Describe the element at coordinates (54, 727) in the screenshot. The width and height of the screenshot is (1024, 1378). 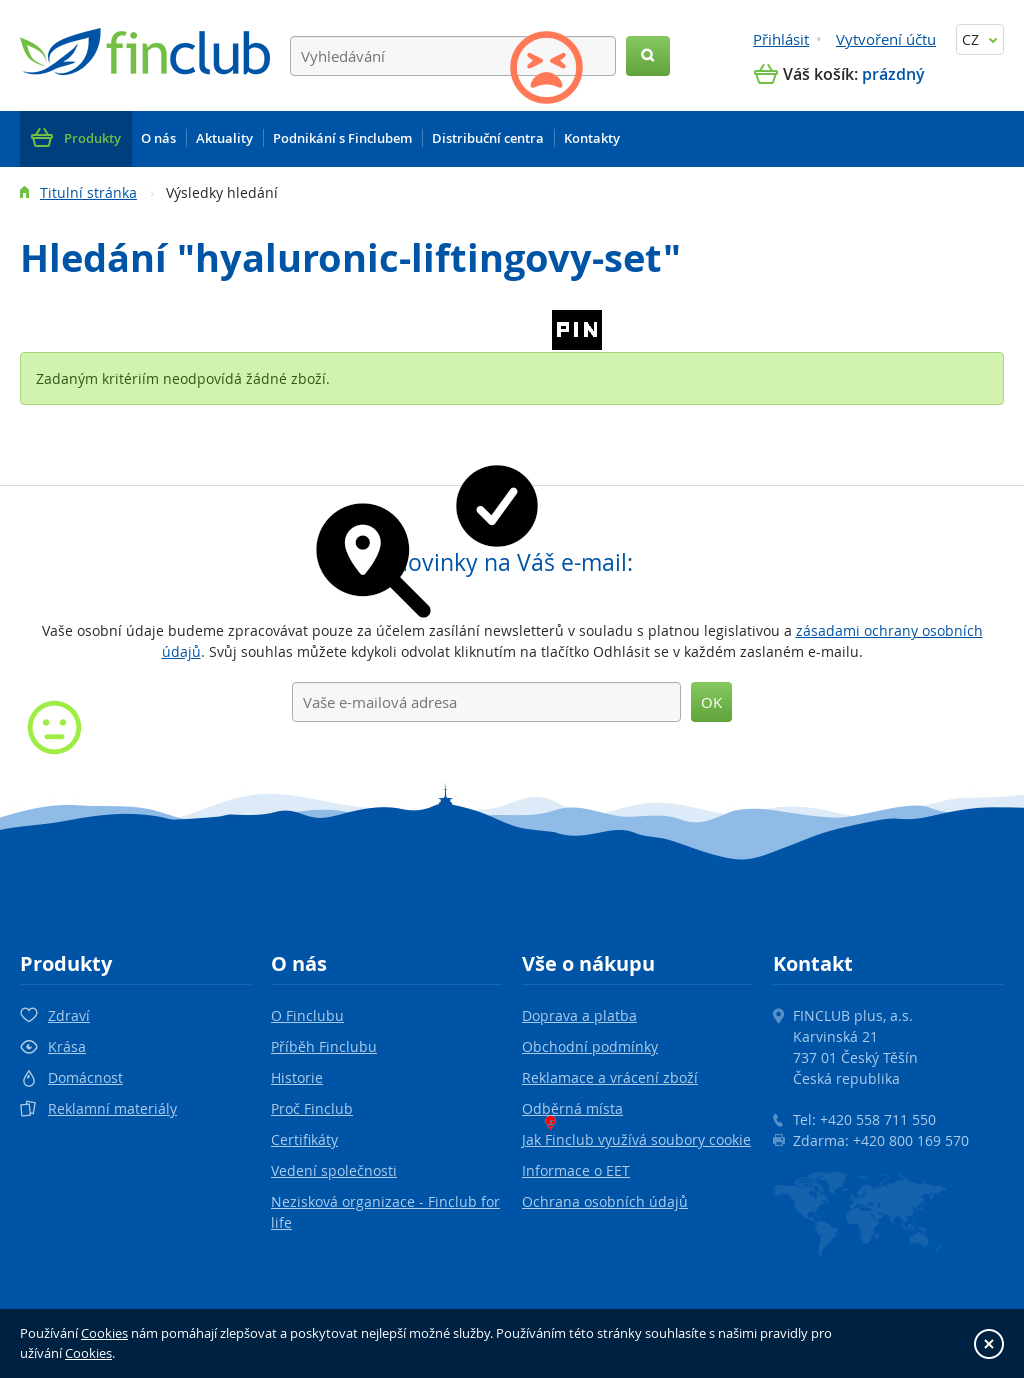
I see `rate experience as neutral or average` at that location.